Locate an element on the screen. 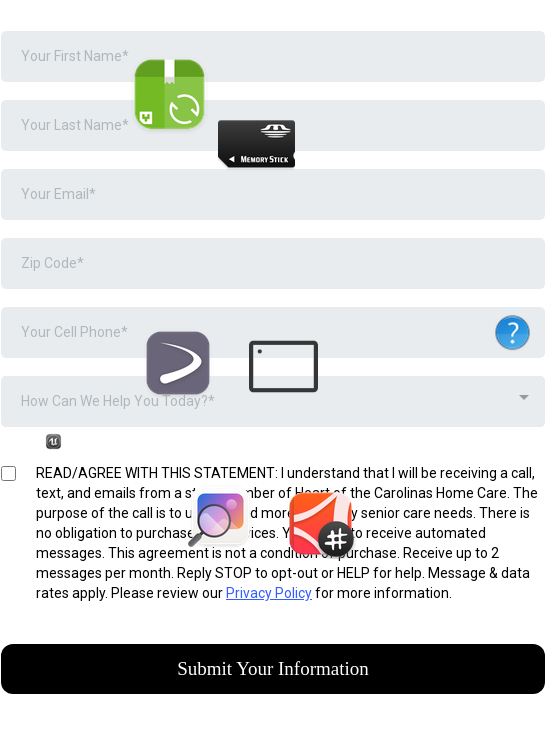 The image size is (546, 741). launch the devuan linux application is located at coordinates (178, 363).